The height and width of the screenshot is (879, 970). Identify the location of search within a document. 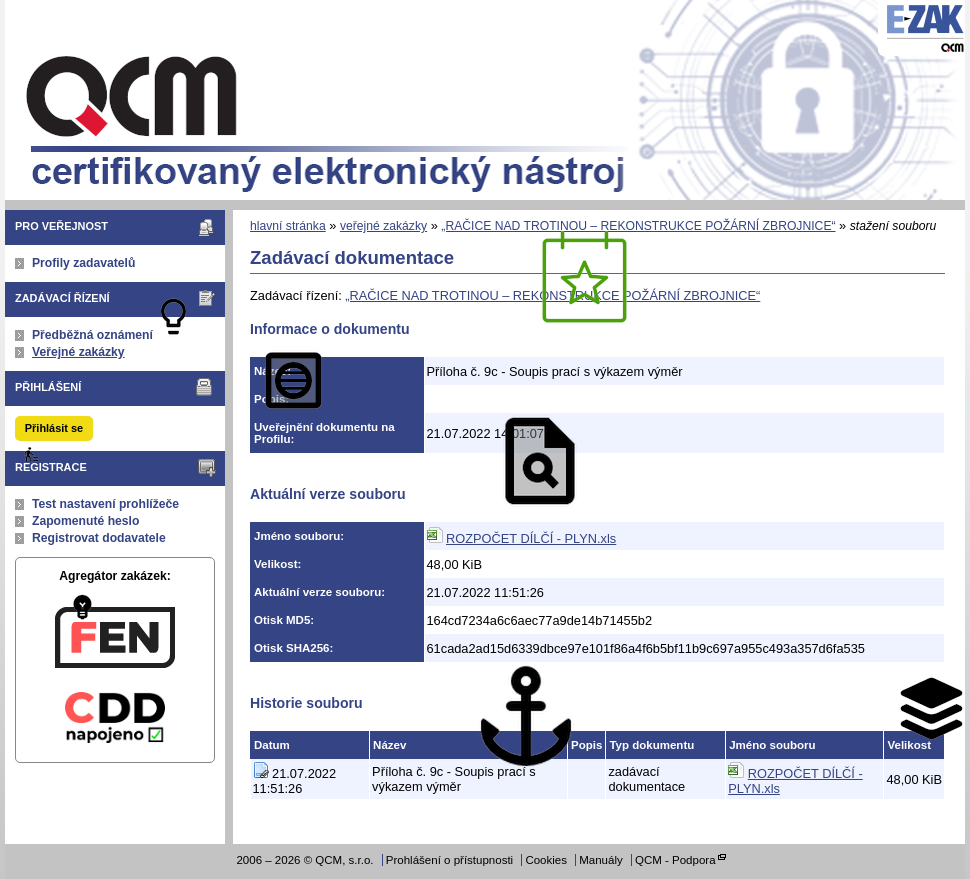
(540, 461).